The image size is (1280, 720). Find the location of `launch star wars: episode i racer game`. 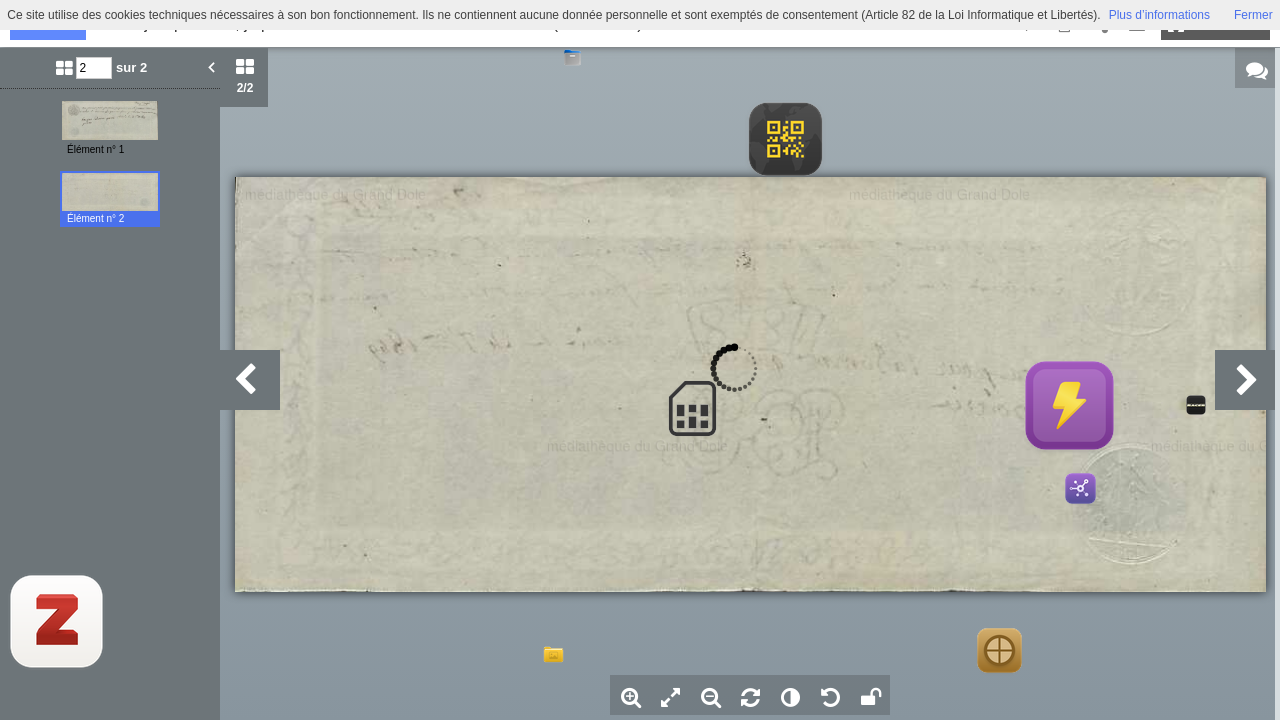

launch star wars: episode i racer game is located at coordinates (1196, 405).